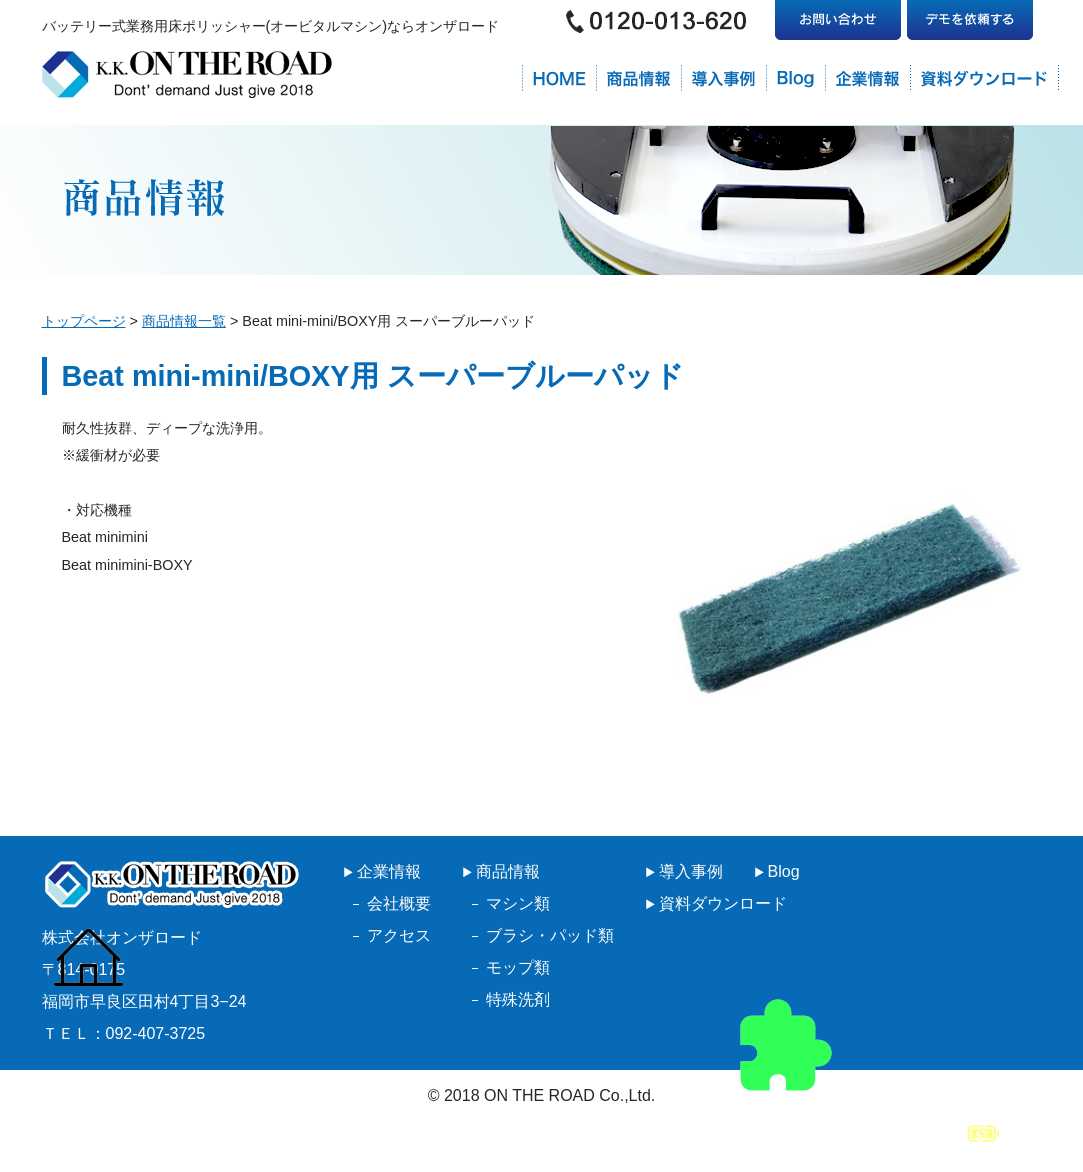  Describe the element at coordinates (88, 958) in the screenshot. I see `navigate to home screen` at that location.